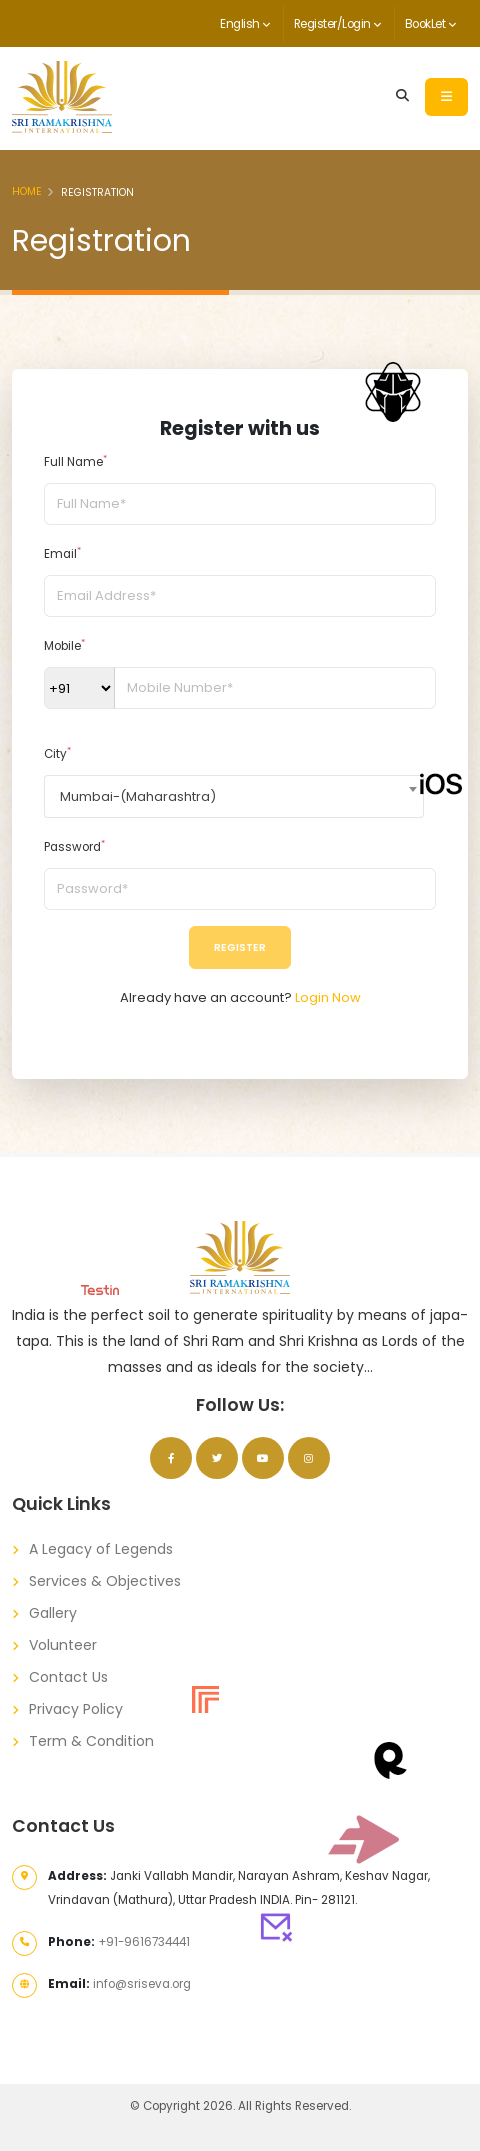 The image size is (480, 2151). What do you see at coordinates (275, 1926) in the screenshot?
I see `close or dismiss an email` at bounding box center [275, 1926].